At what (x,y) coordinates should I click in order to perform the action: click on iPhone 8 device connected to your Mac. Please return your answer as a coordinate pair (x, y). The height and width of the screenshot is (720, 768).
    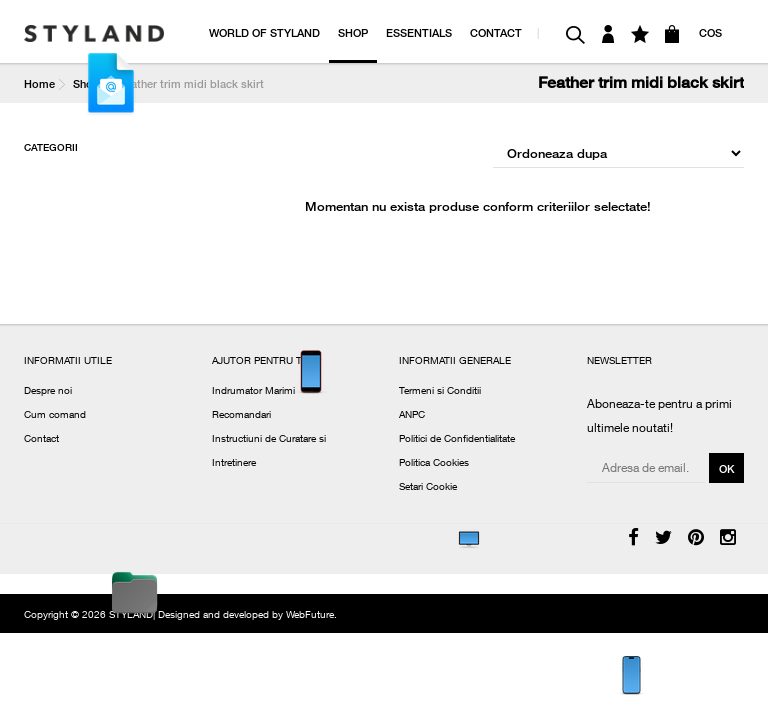
    Looking at the image, I should click on (311, 372).